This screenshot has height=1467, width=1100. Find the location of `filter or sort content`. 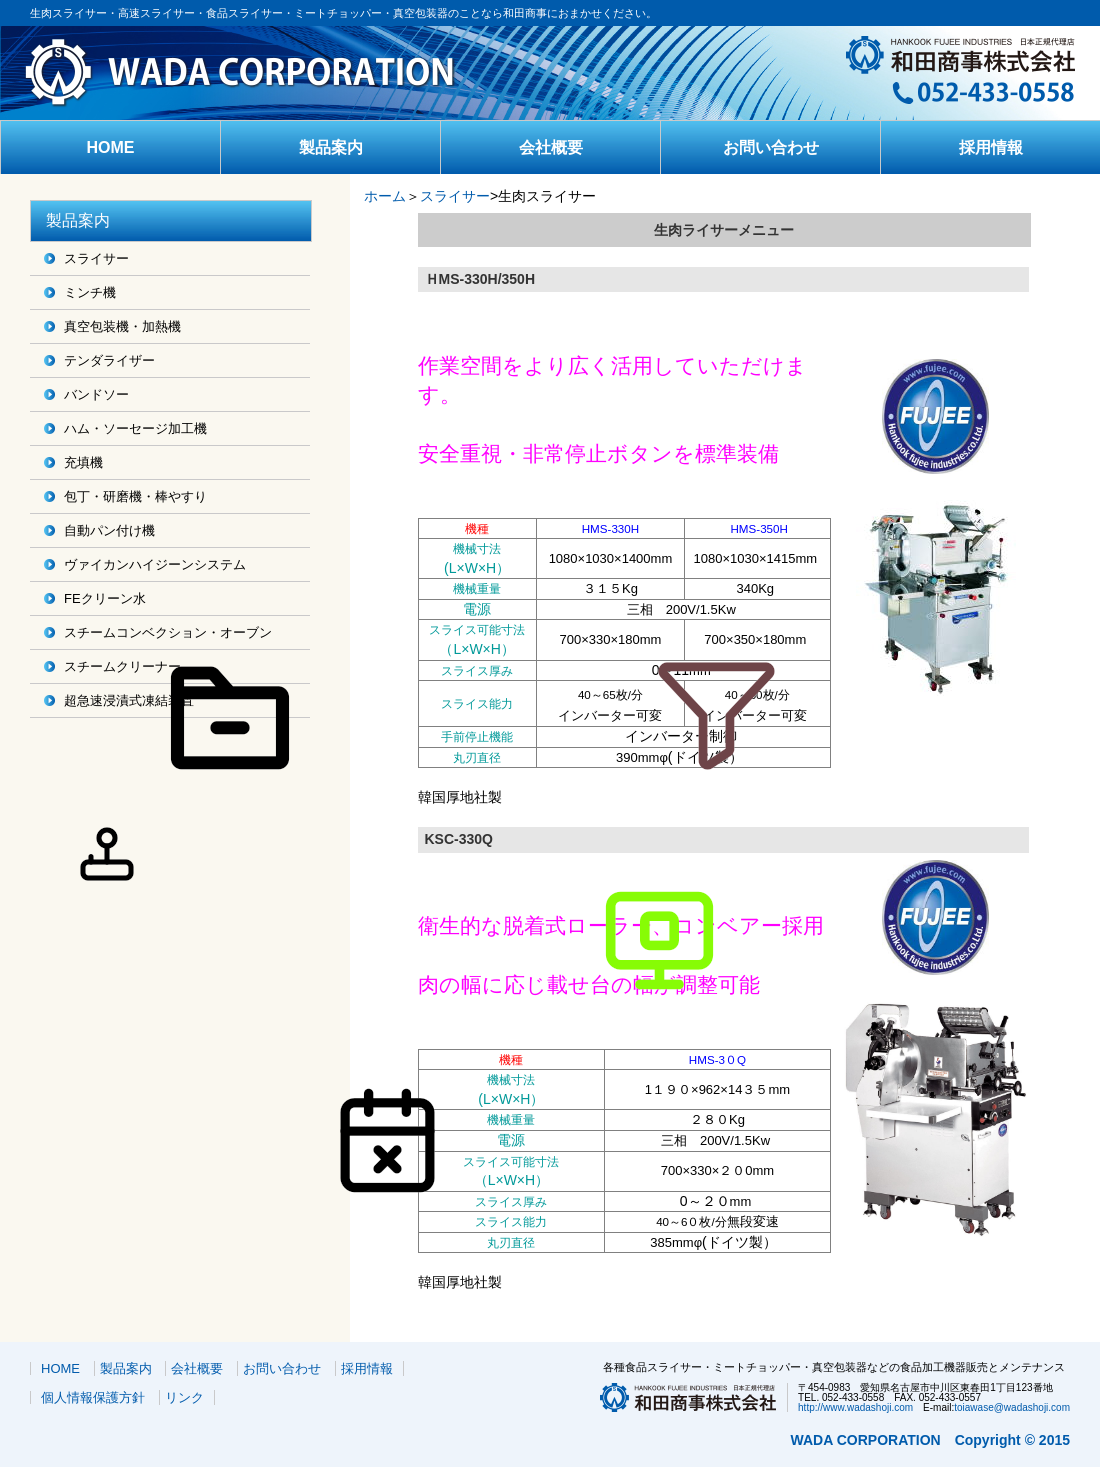

filter or sort content is located at coordinates (716, 711).